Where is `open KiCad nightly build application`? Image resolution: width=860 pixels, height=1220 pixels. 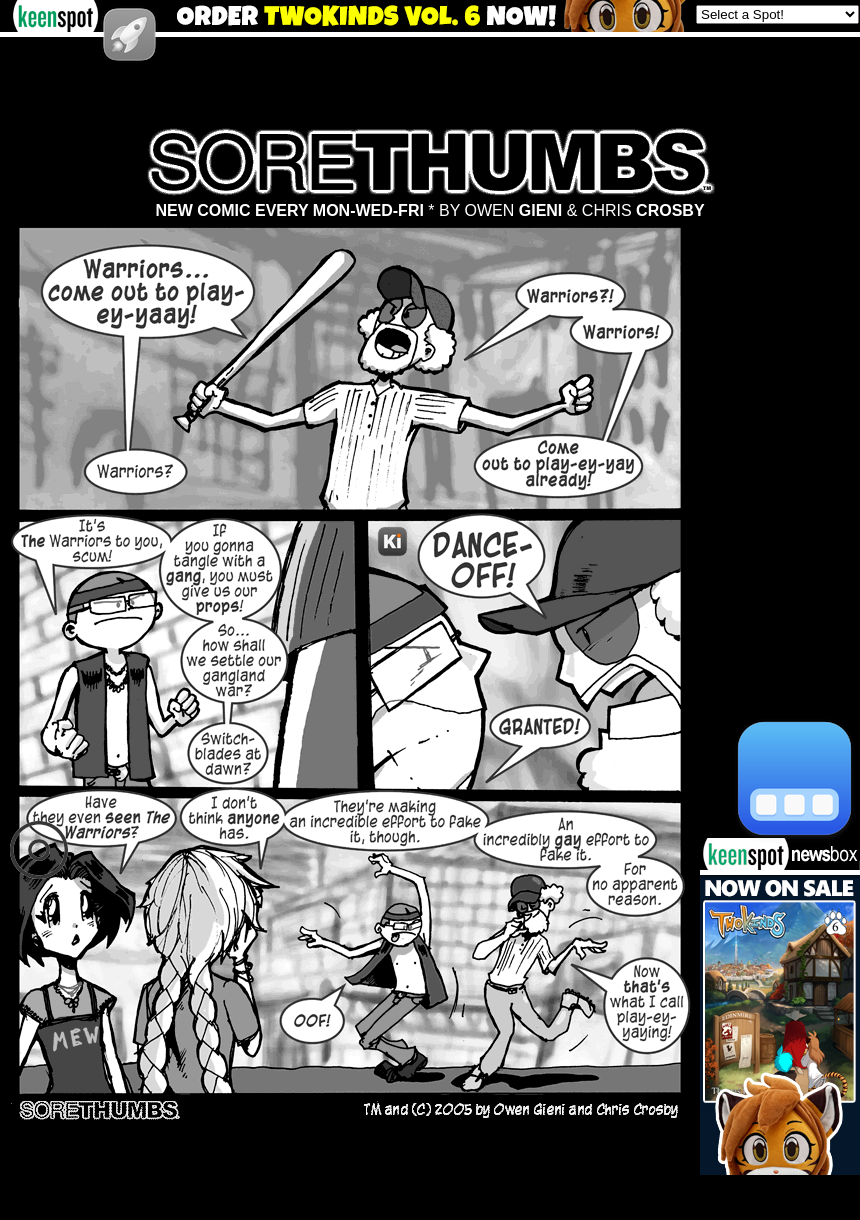 open KiCad nightly build application is located at coordinates (392, 541).